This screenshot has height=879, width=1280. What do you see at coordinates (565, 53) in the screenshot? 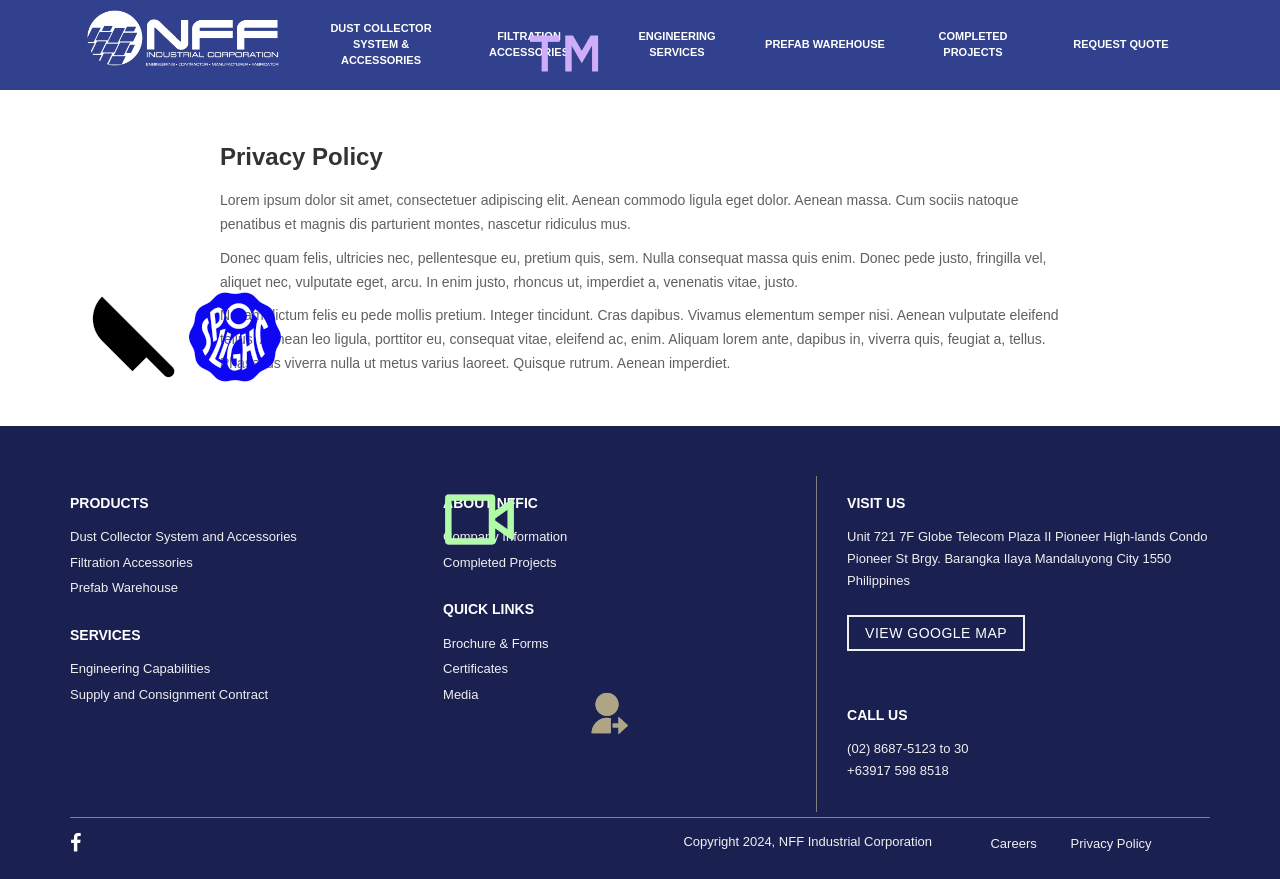
I see `indicates trademarked content or branding` at bounding box center [565, 53].